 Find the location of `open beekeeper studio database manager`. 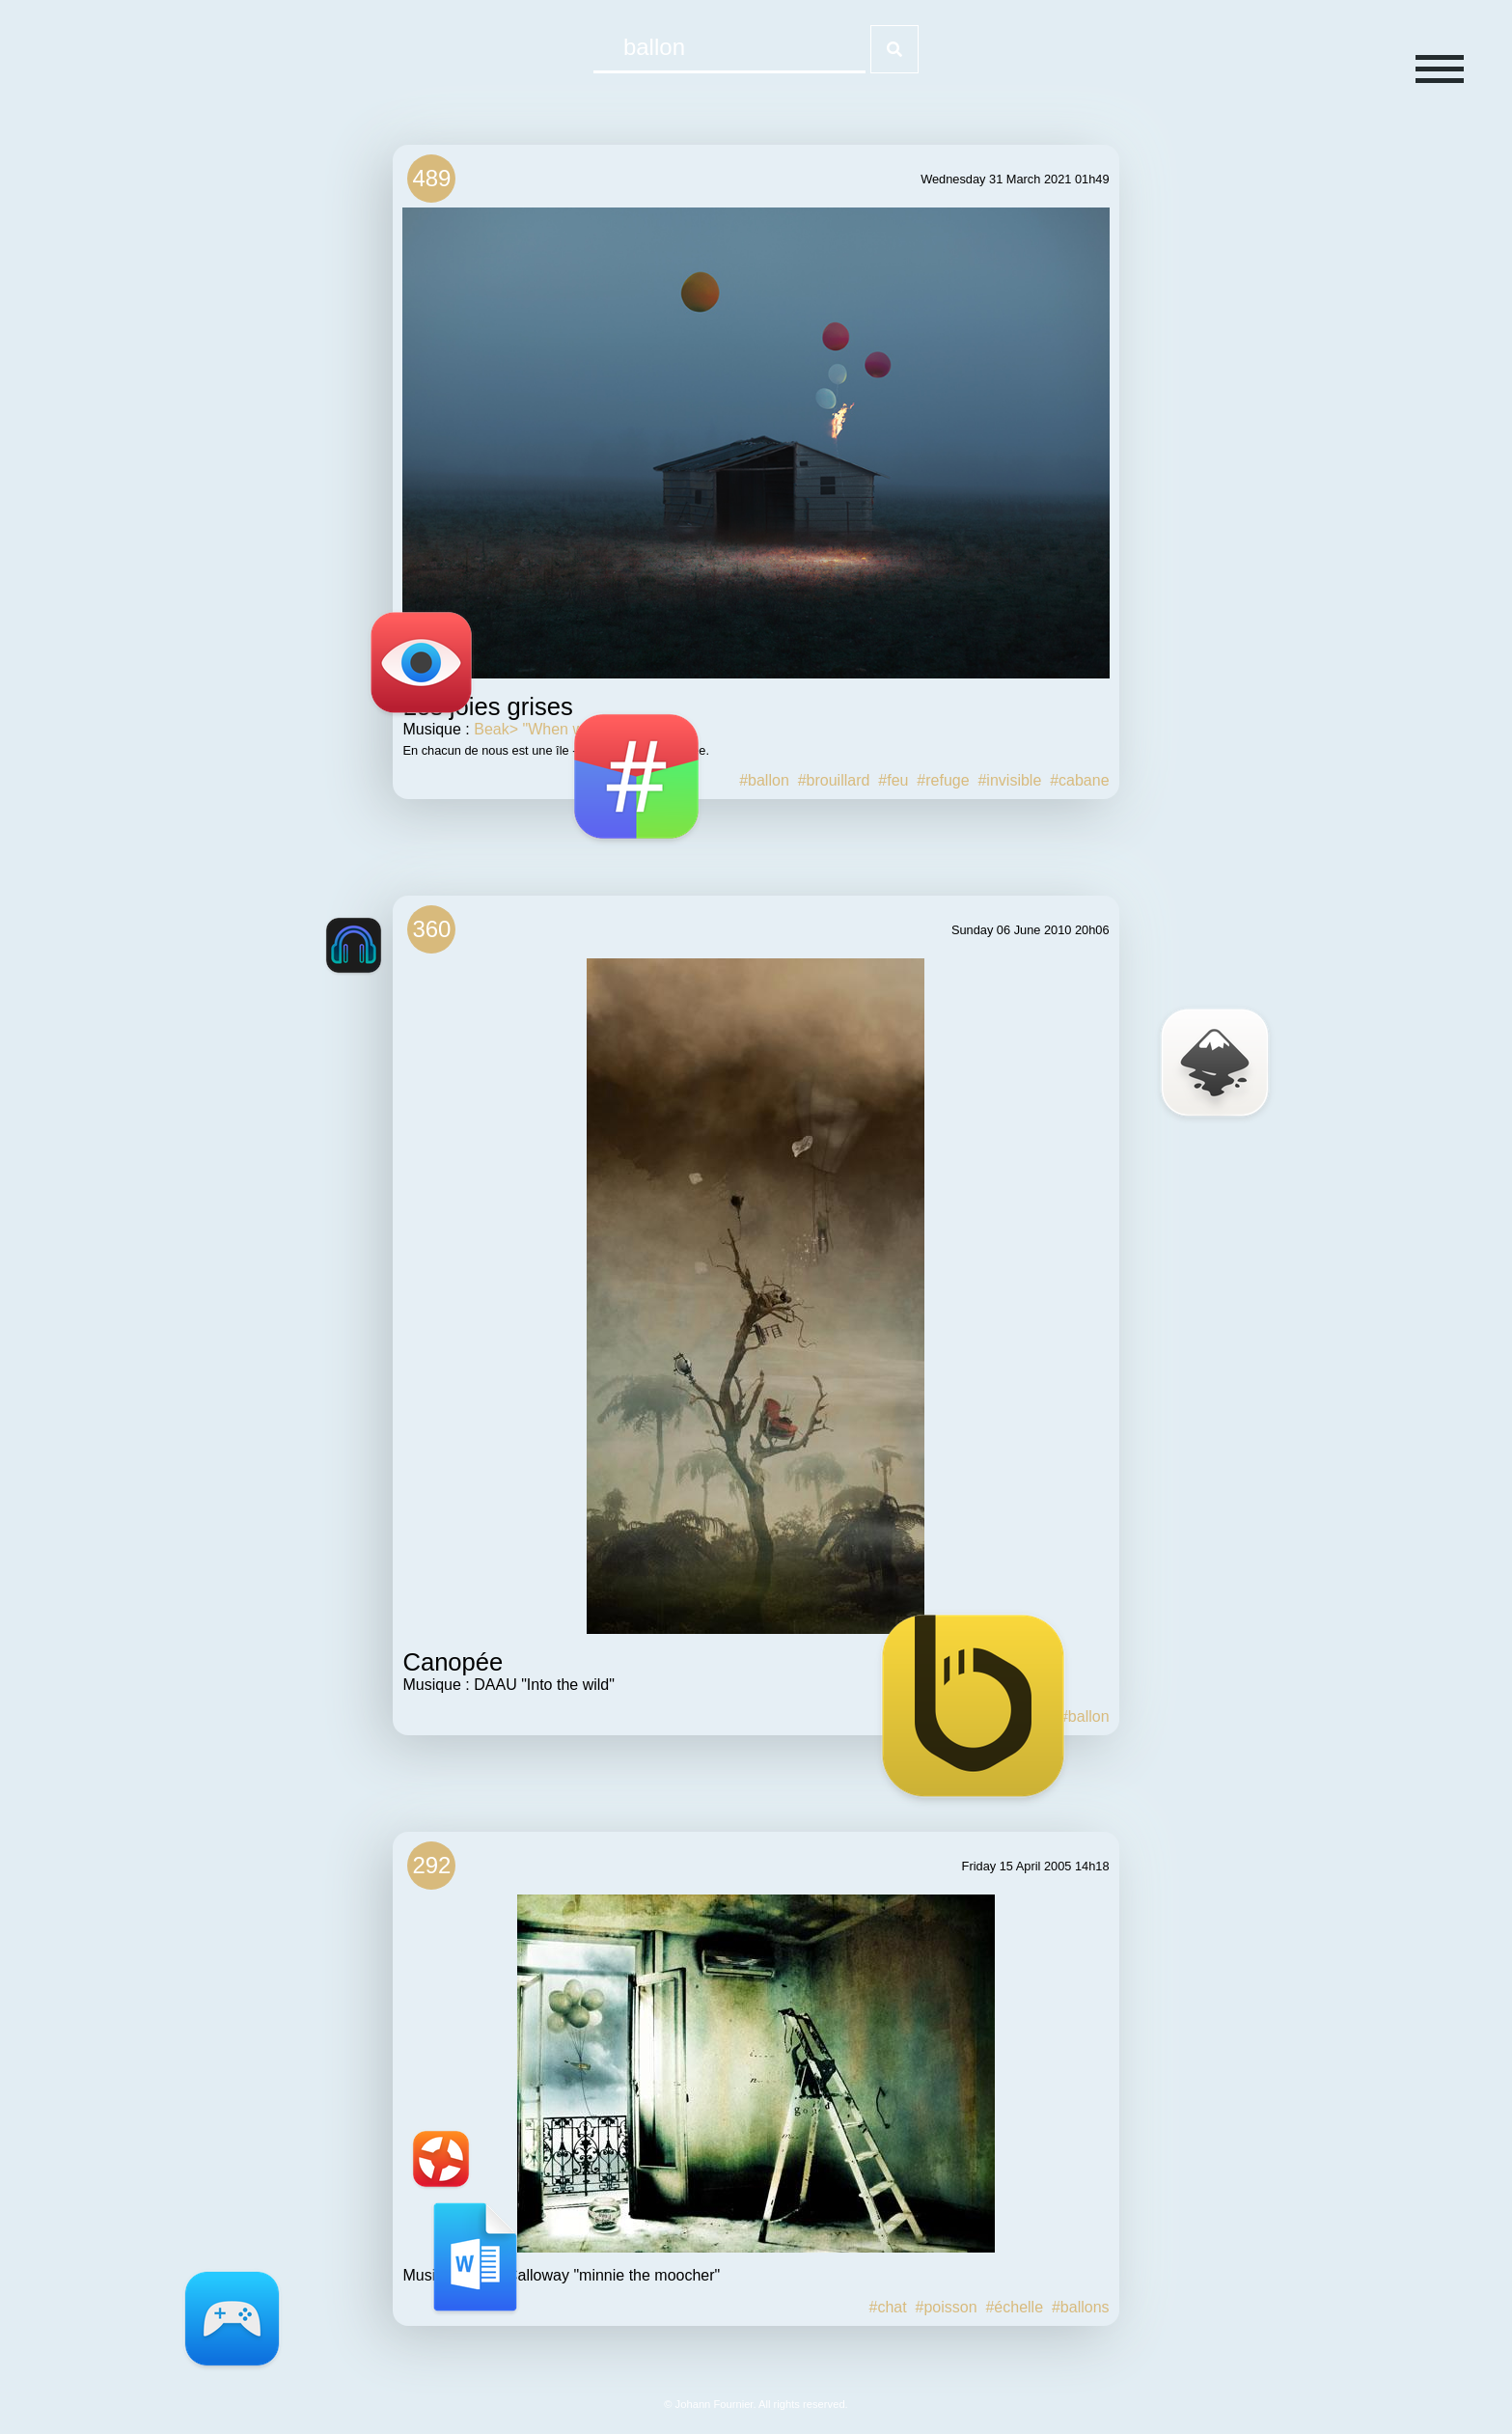

open beekeeper studio database manager is located at coordinates (973, 1705).